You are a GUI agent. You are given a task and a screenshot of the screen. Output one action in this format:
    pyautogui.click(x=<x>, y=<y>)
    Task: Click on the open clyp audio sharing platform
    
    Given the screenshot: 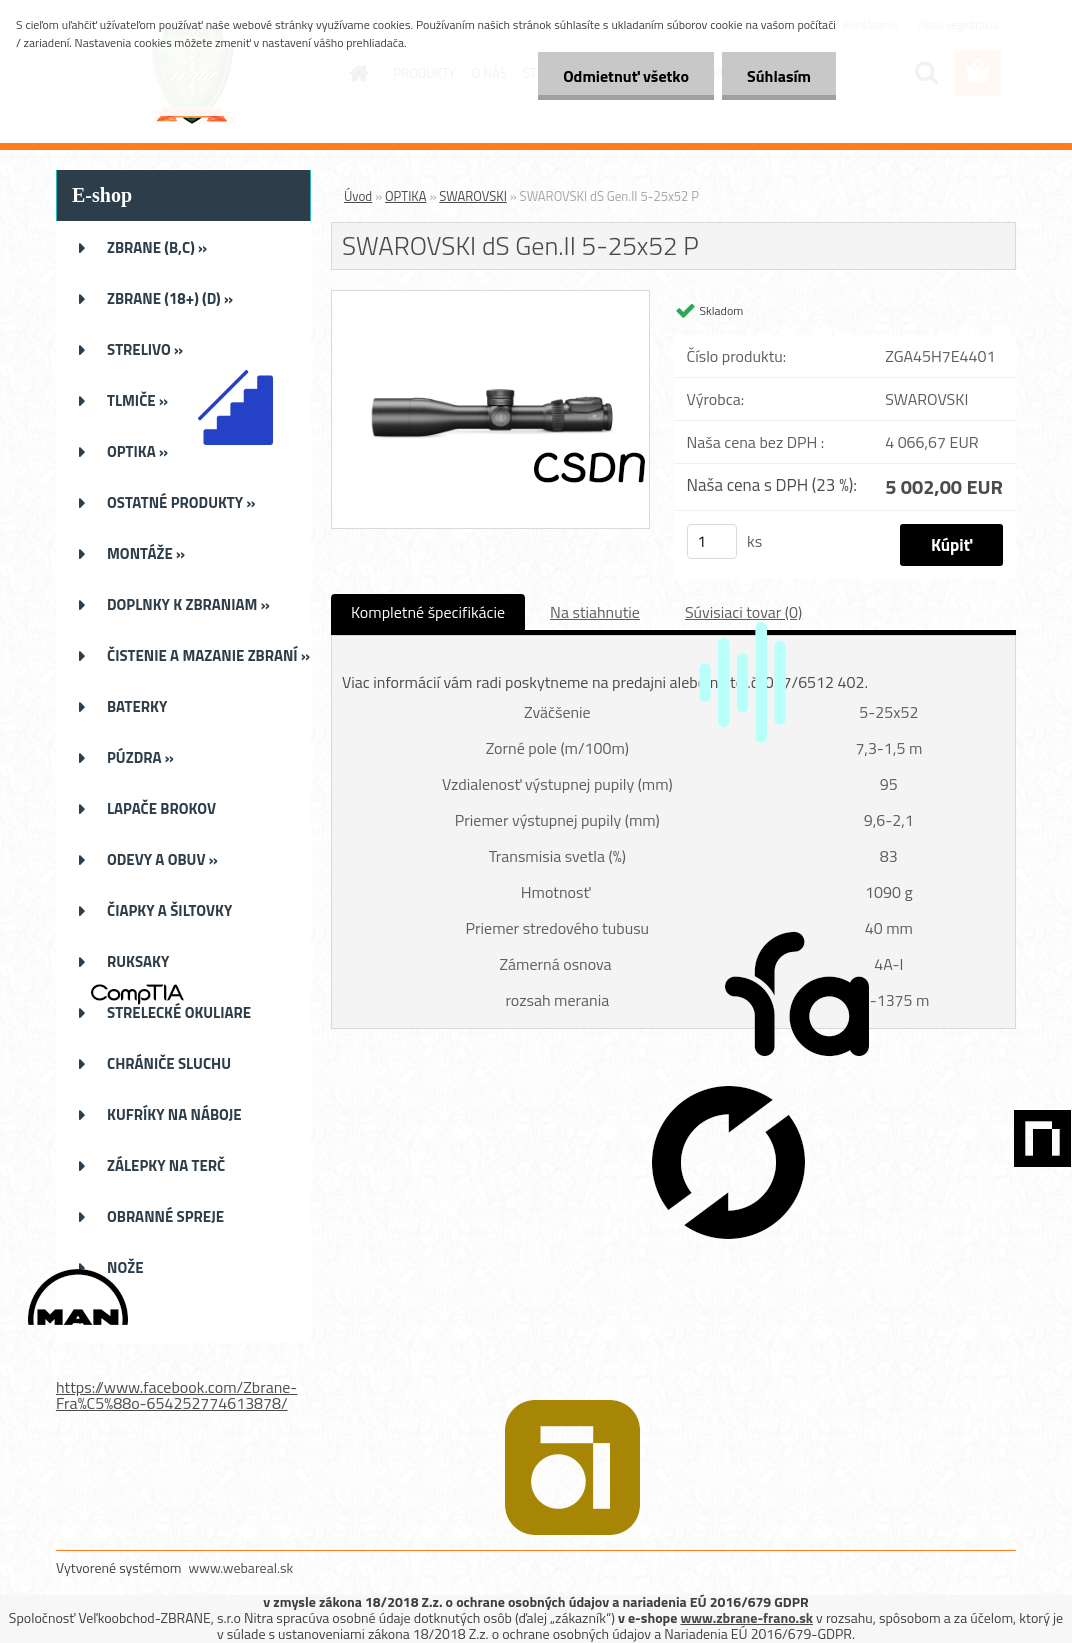 What is the action you would take?
    pyautogui.click(x=742, y=682)
    